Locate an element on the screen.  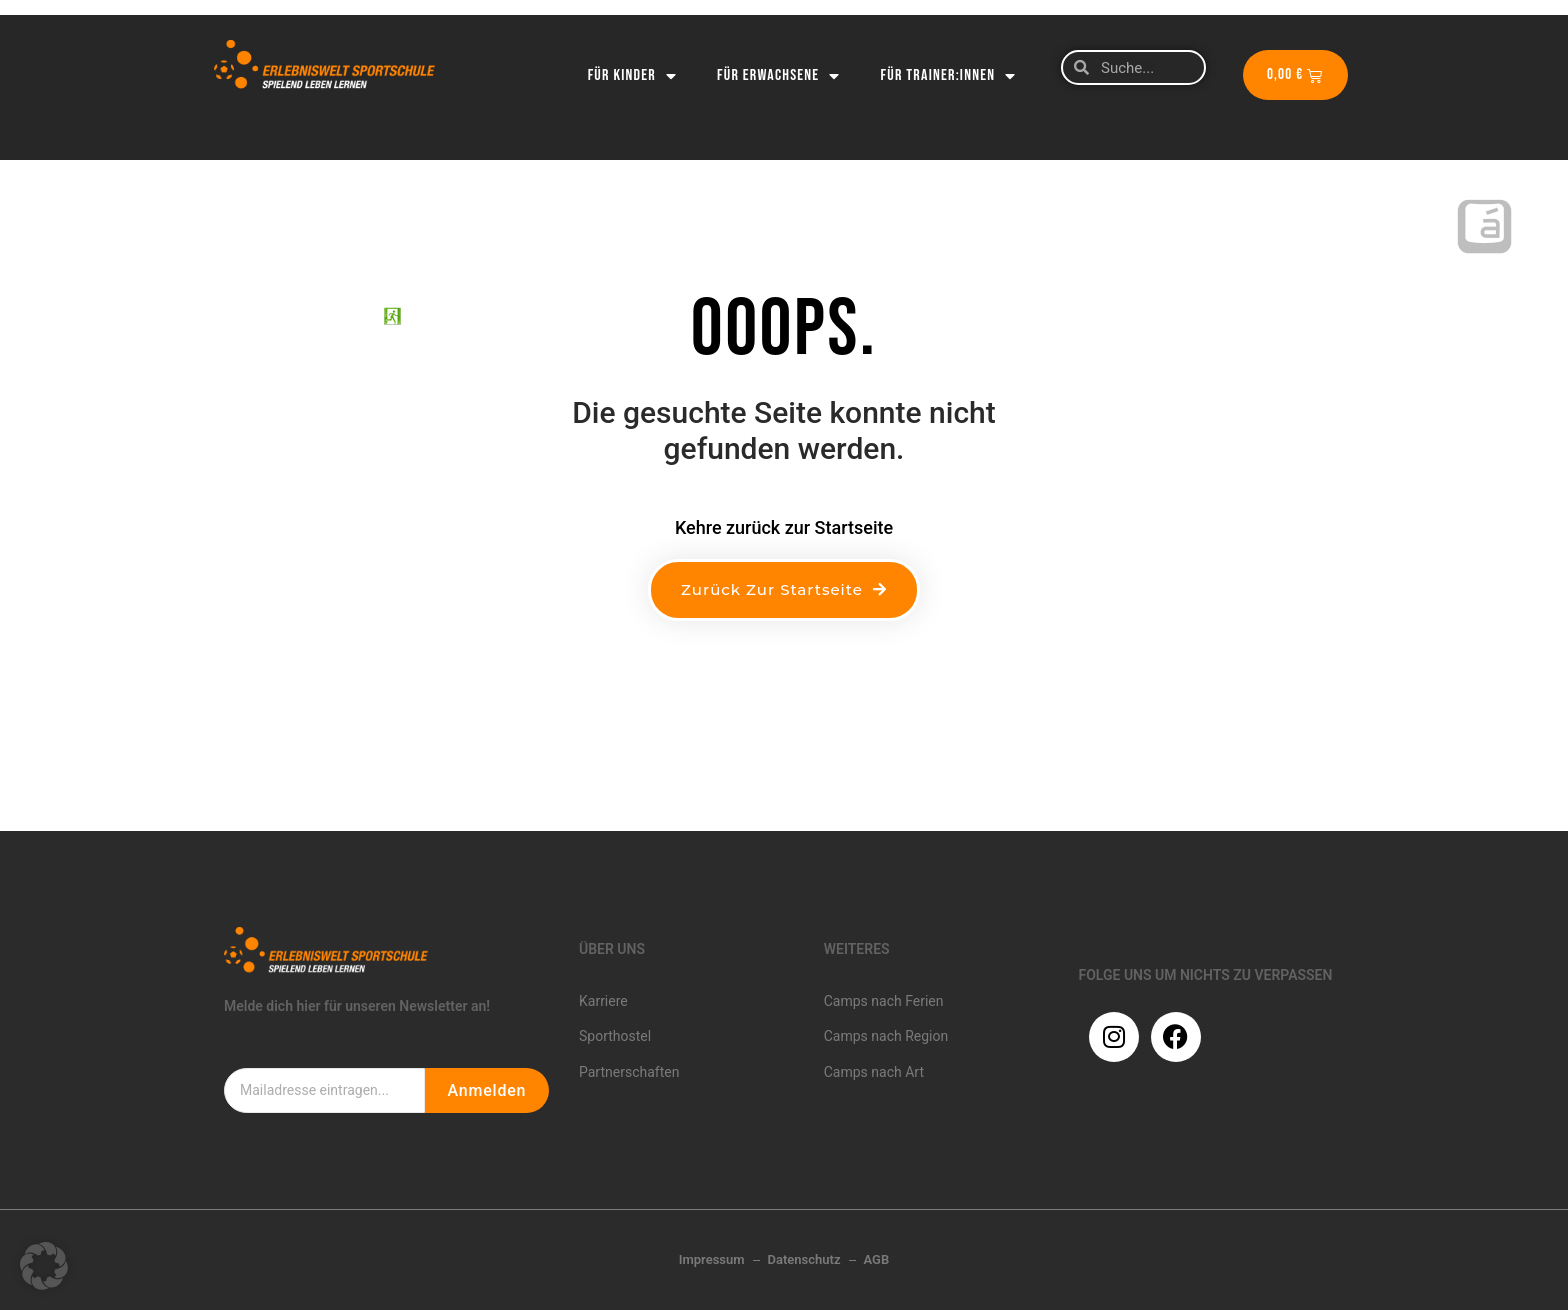
open character map application is located at coordinates (1484, 226).